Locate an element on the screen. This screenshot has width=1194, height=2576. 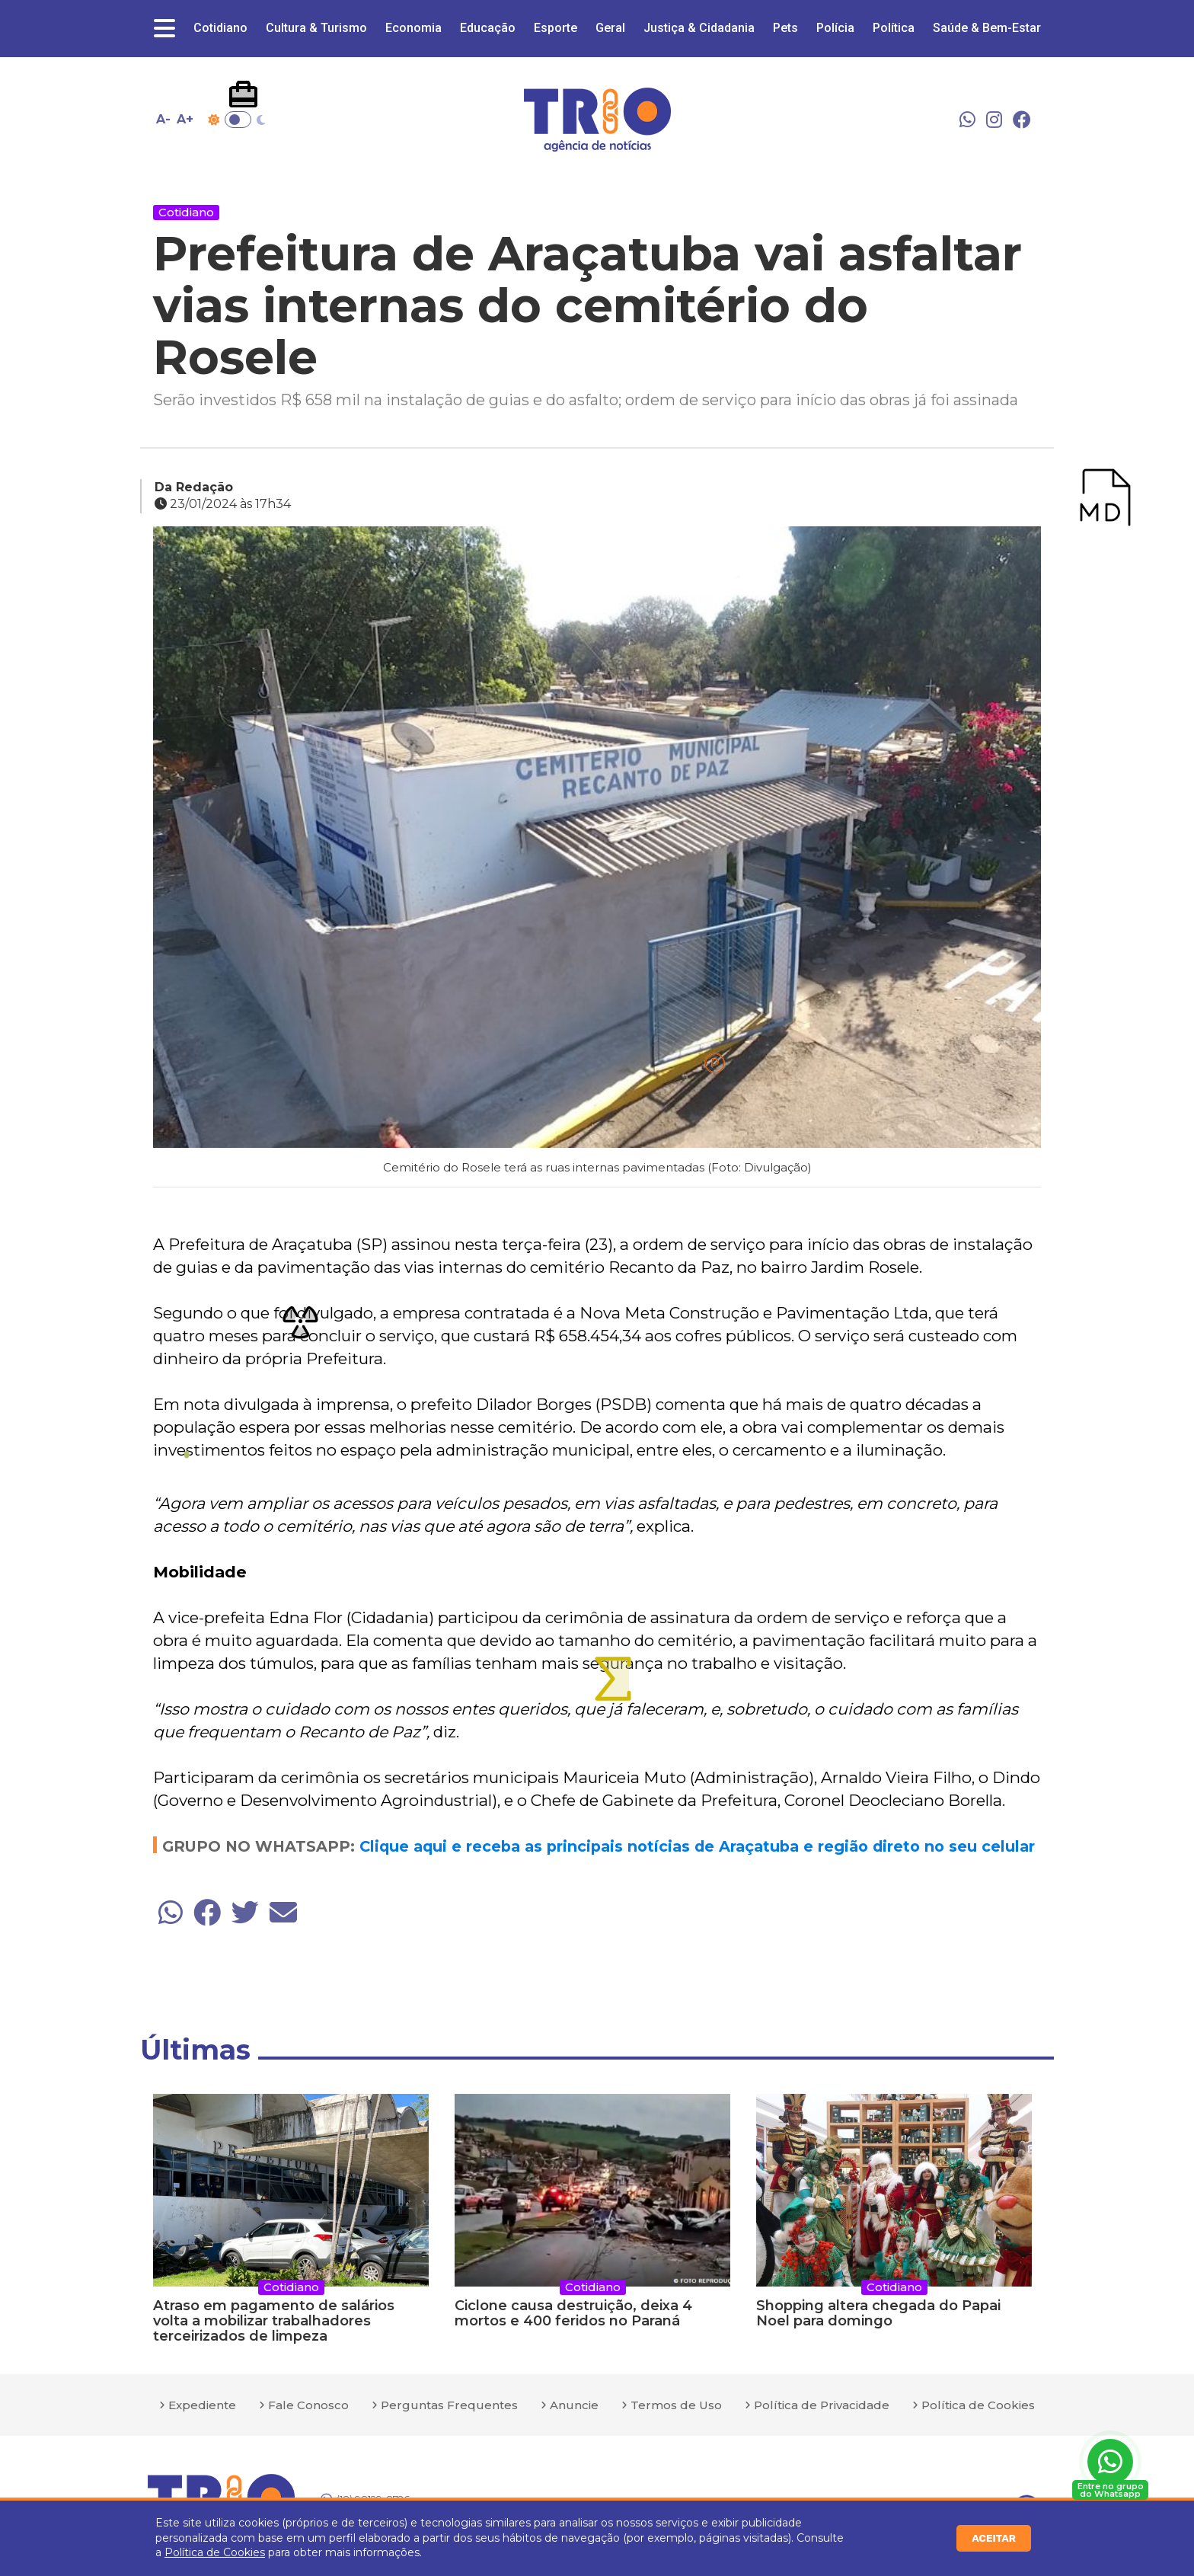
calculate sum or total is located at coordinates (613, 1679).